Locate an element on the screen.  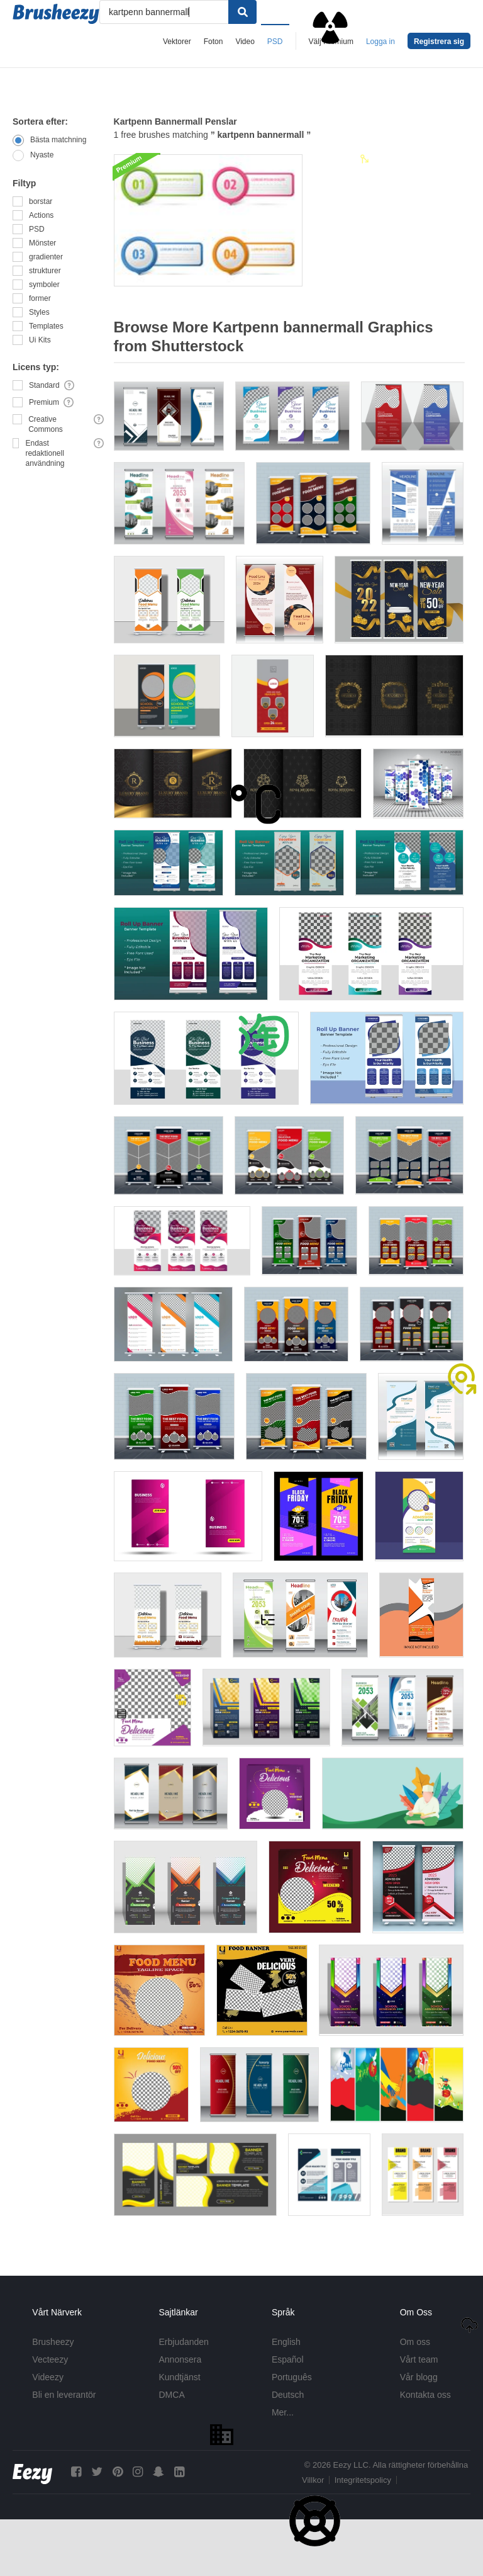
take the first right exit at the roundabout is located at coordinates (364, 159).